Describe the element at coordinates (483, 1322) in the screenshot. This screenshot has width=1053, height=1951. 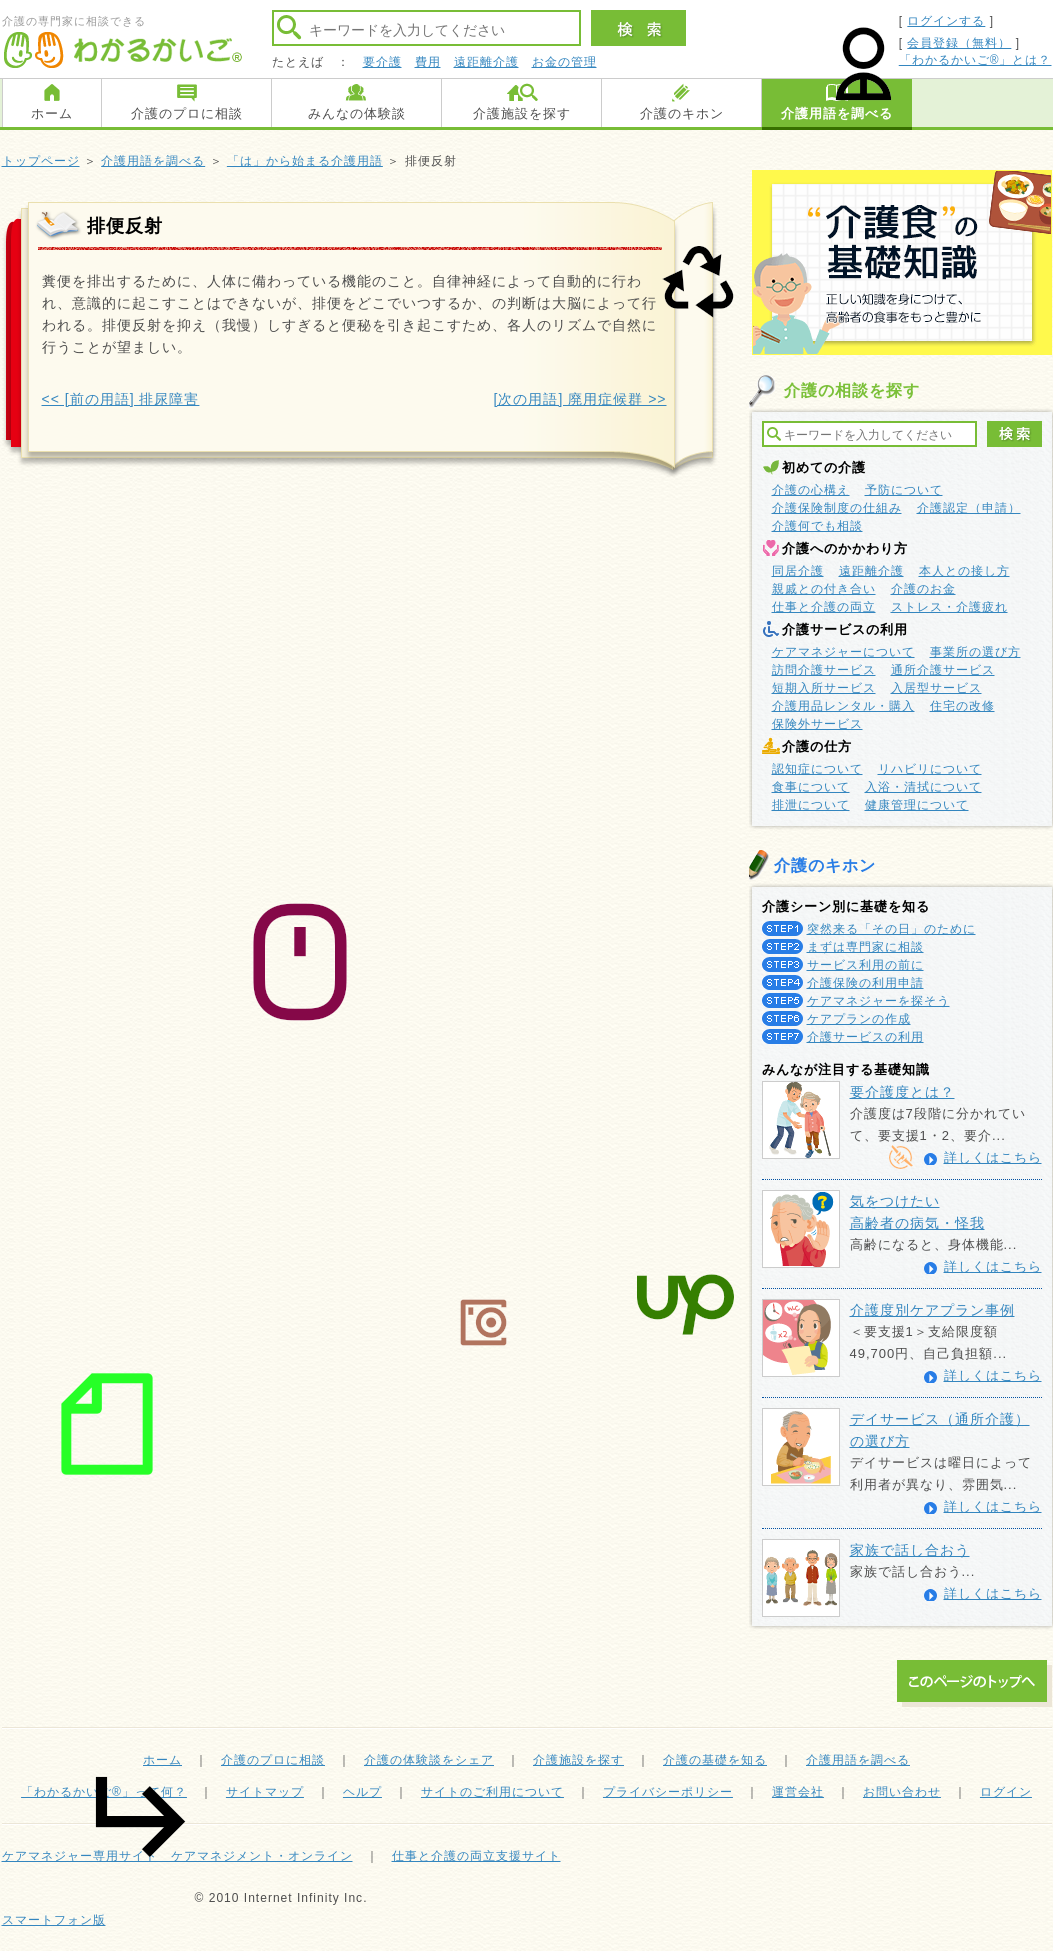
I see `access photo gallery` at that location.